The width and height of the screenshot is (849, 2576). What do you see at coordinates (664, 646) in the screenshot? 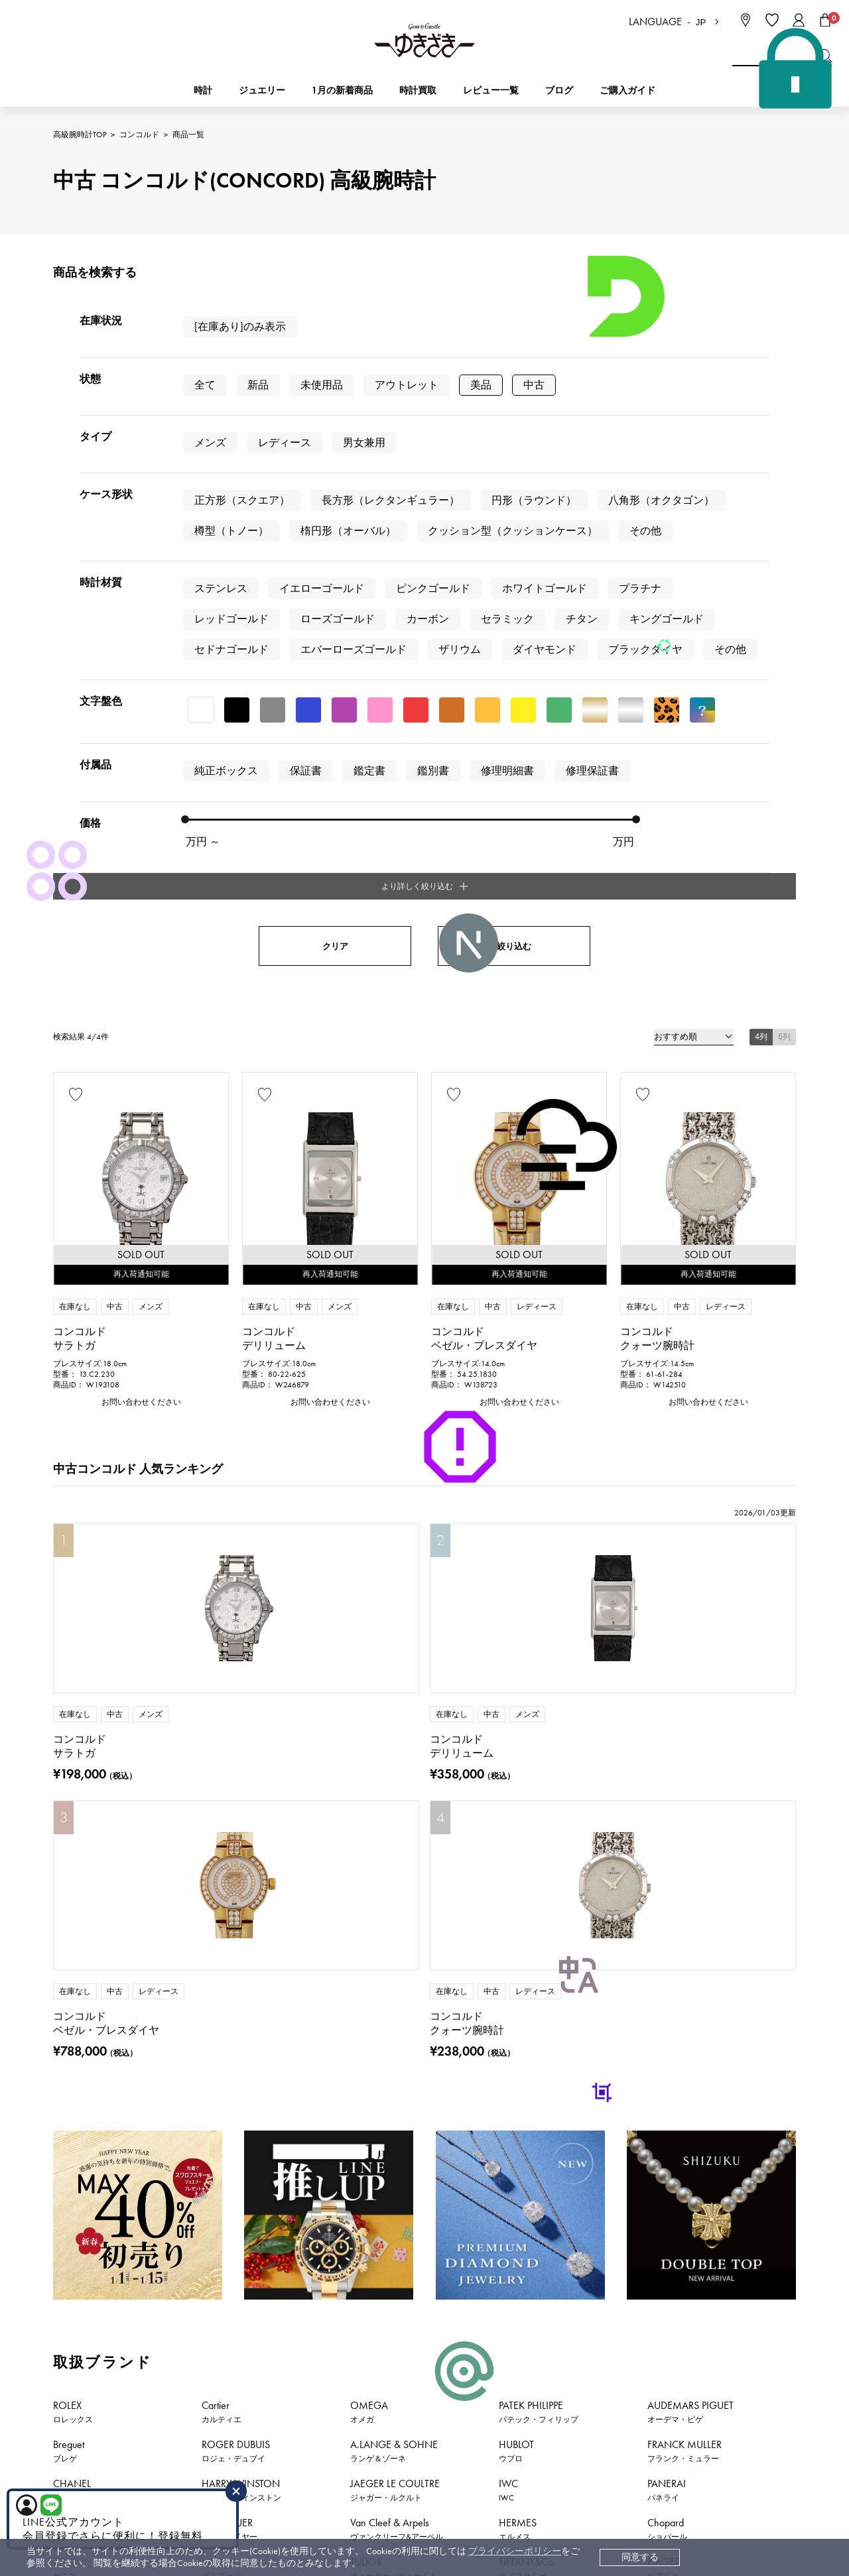
I see `ubuntu linux operating system logo` at bounding box center [664, 646].